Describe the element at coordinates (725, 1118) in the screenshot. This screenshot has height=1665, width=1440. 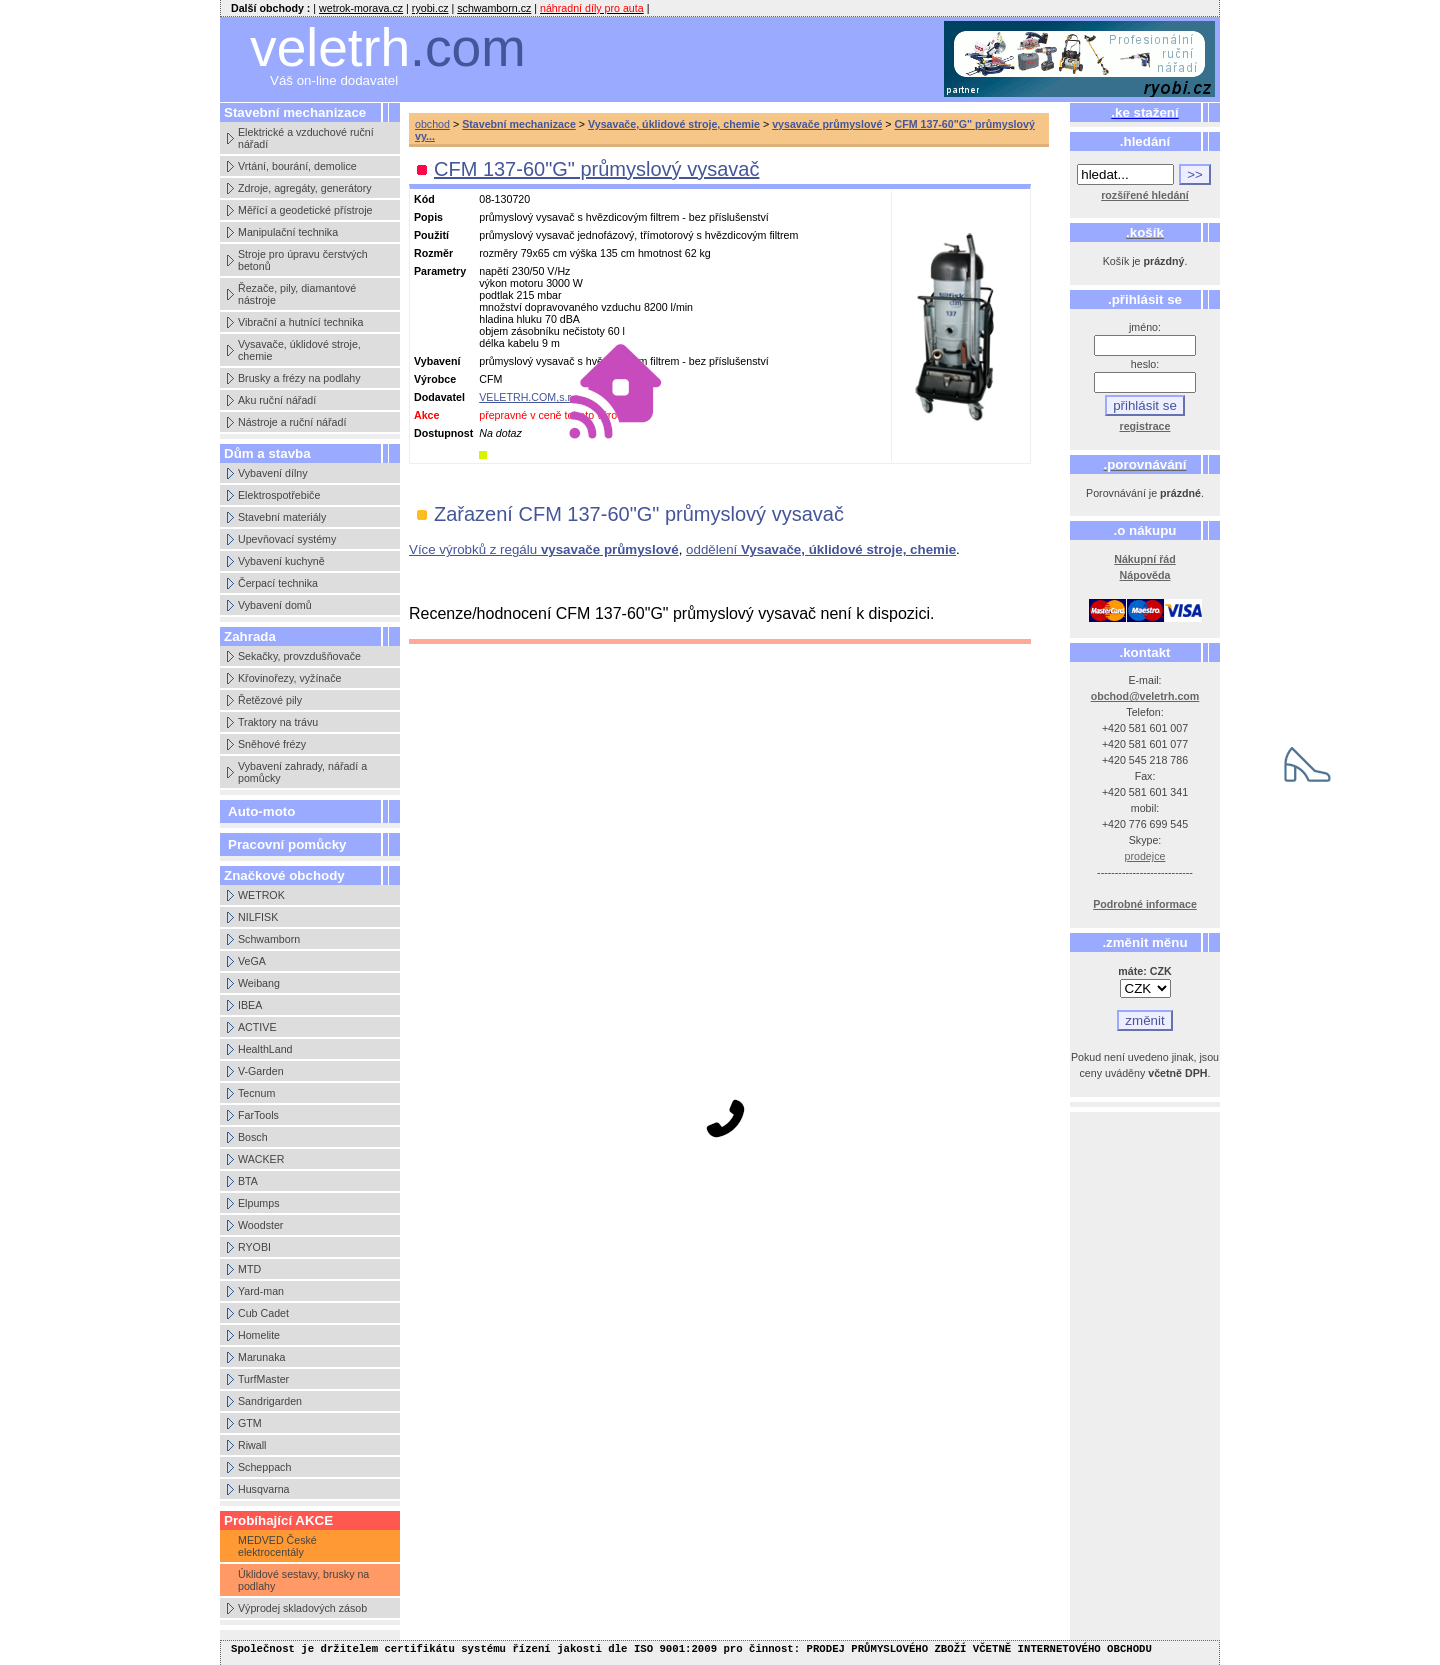
I see `make a phone call` at that location.